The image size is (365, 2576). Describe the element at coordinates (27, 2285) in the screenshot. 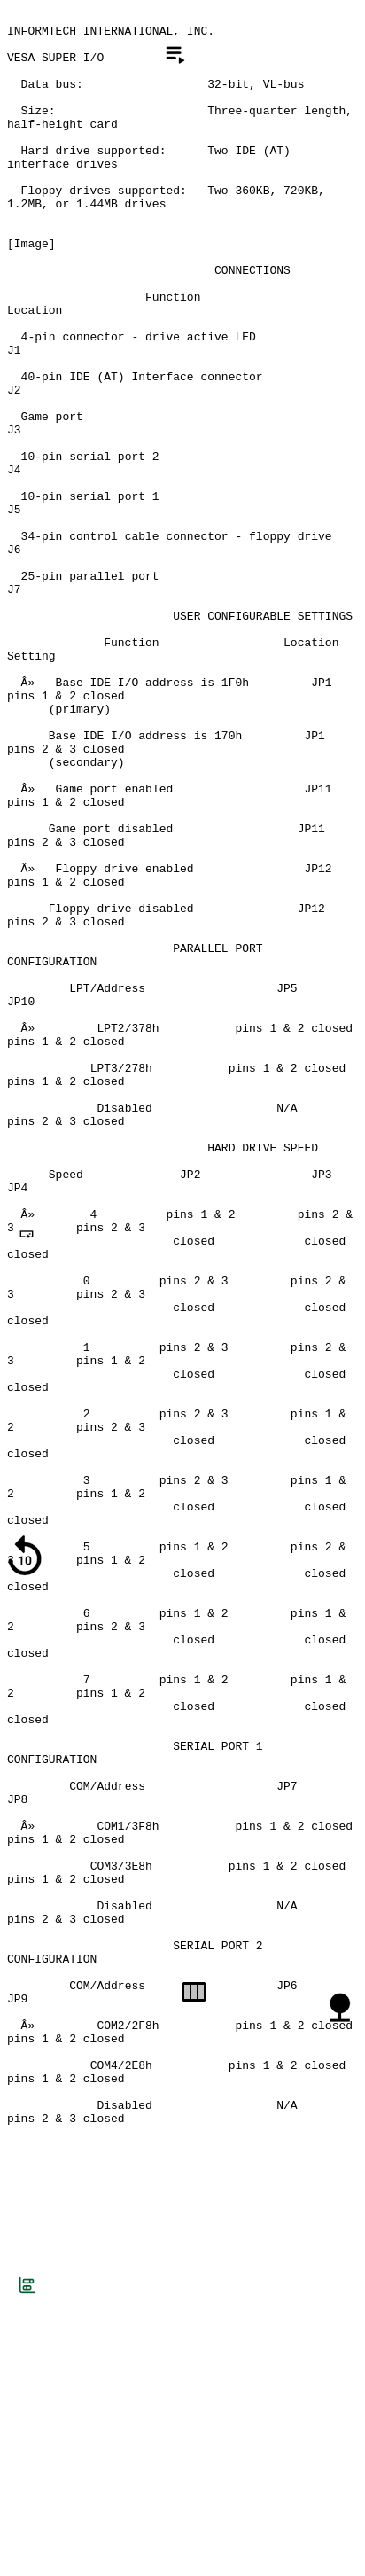

I see `view stacked bar chart data` at that location.